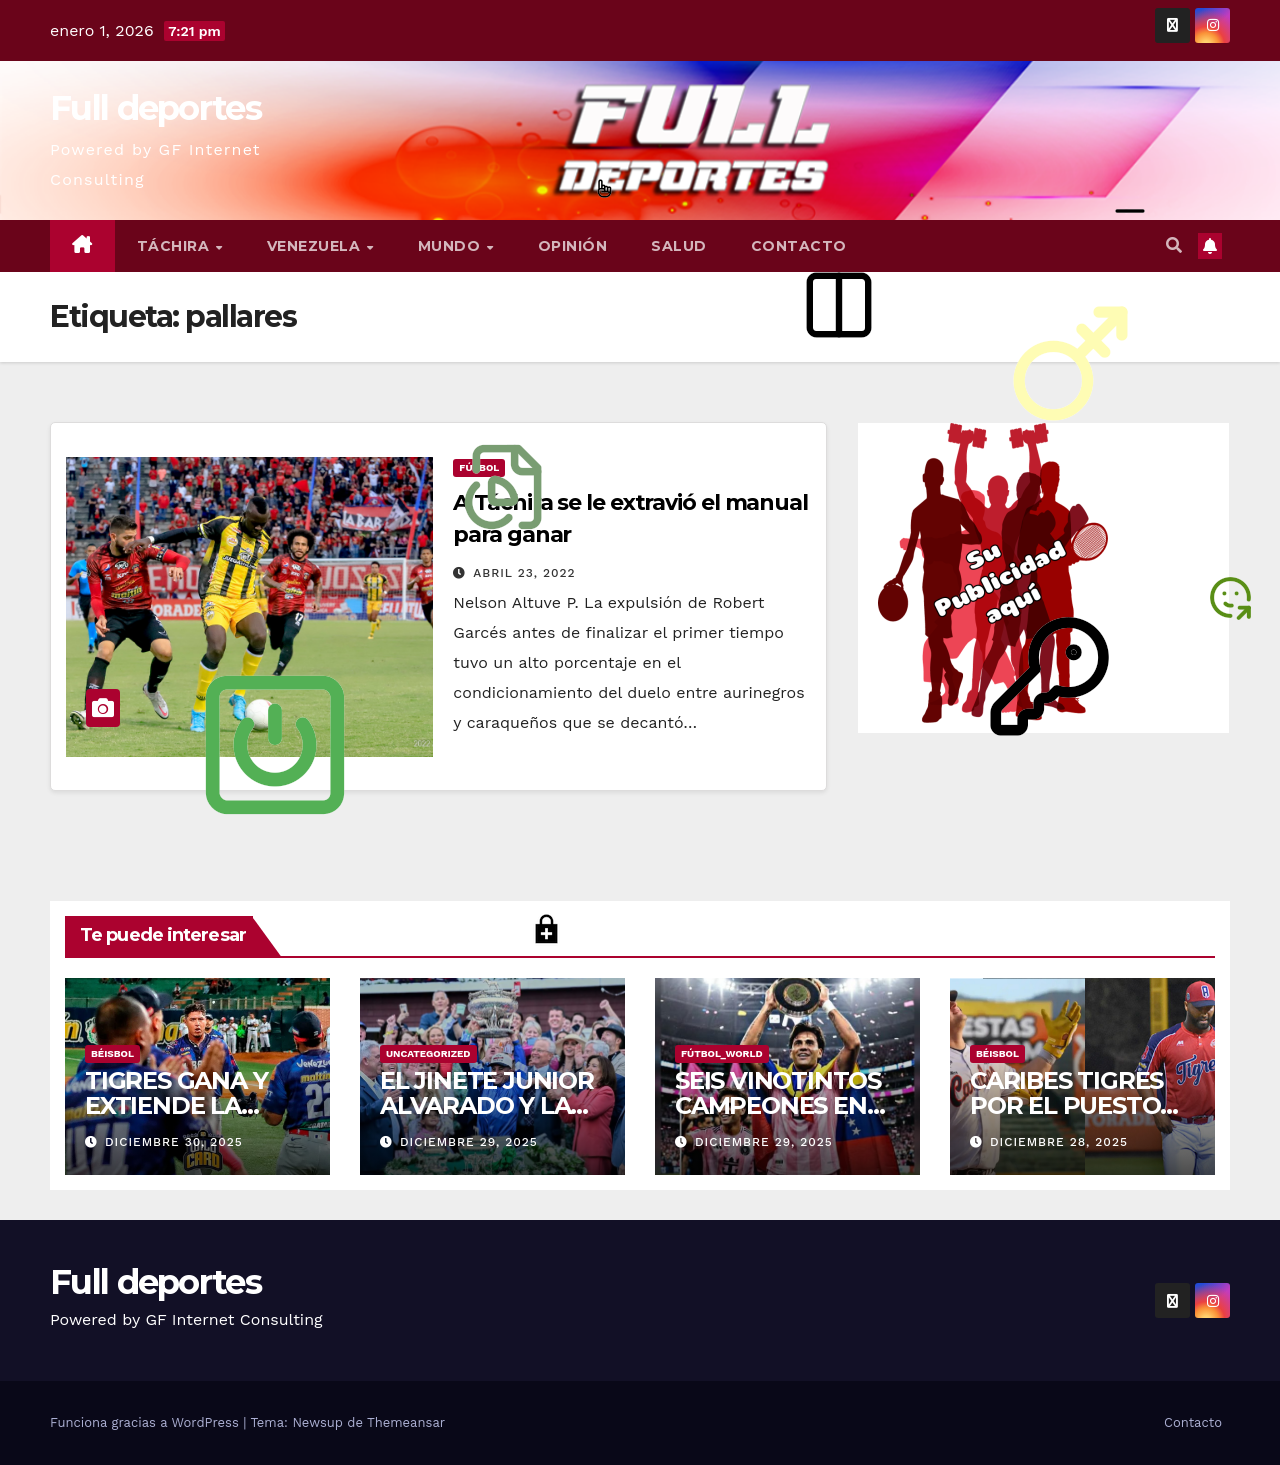  I want to click on share your mood or status with others, so click(1230, 597).